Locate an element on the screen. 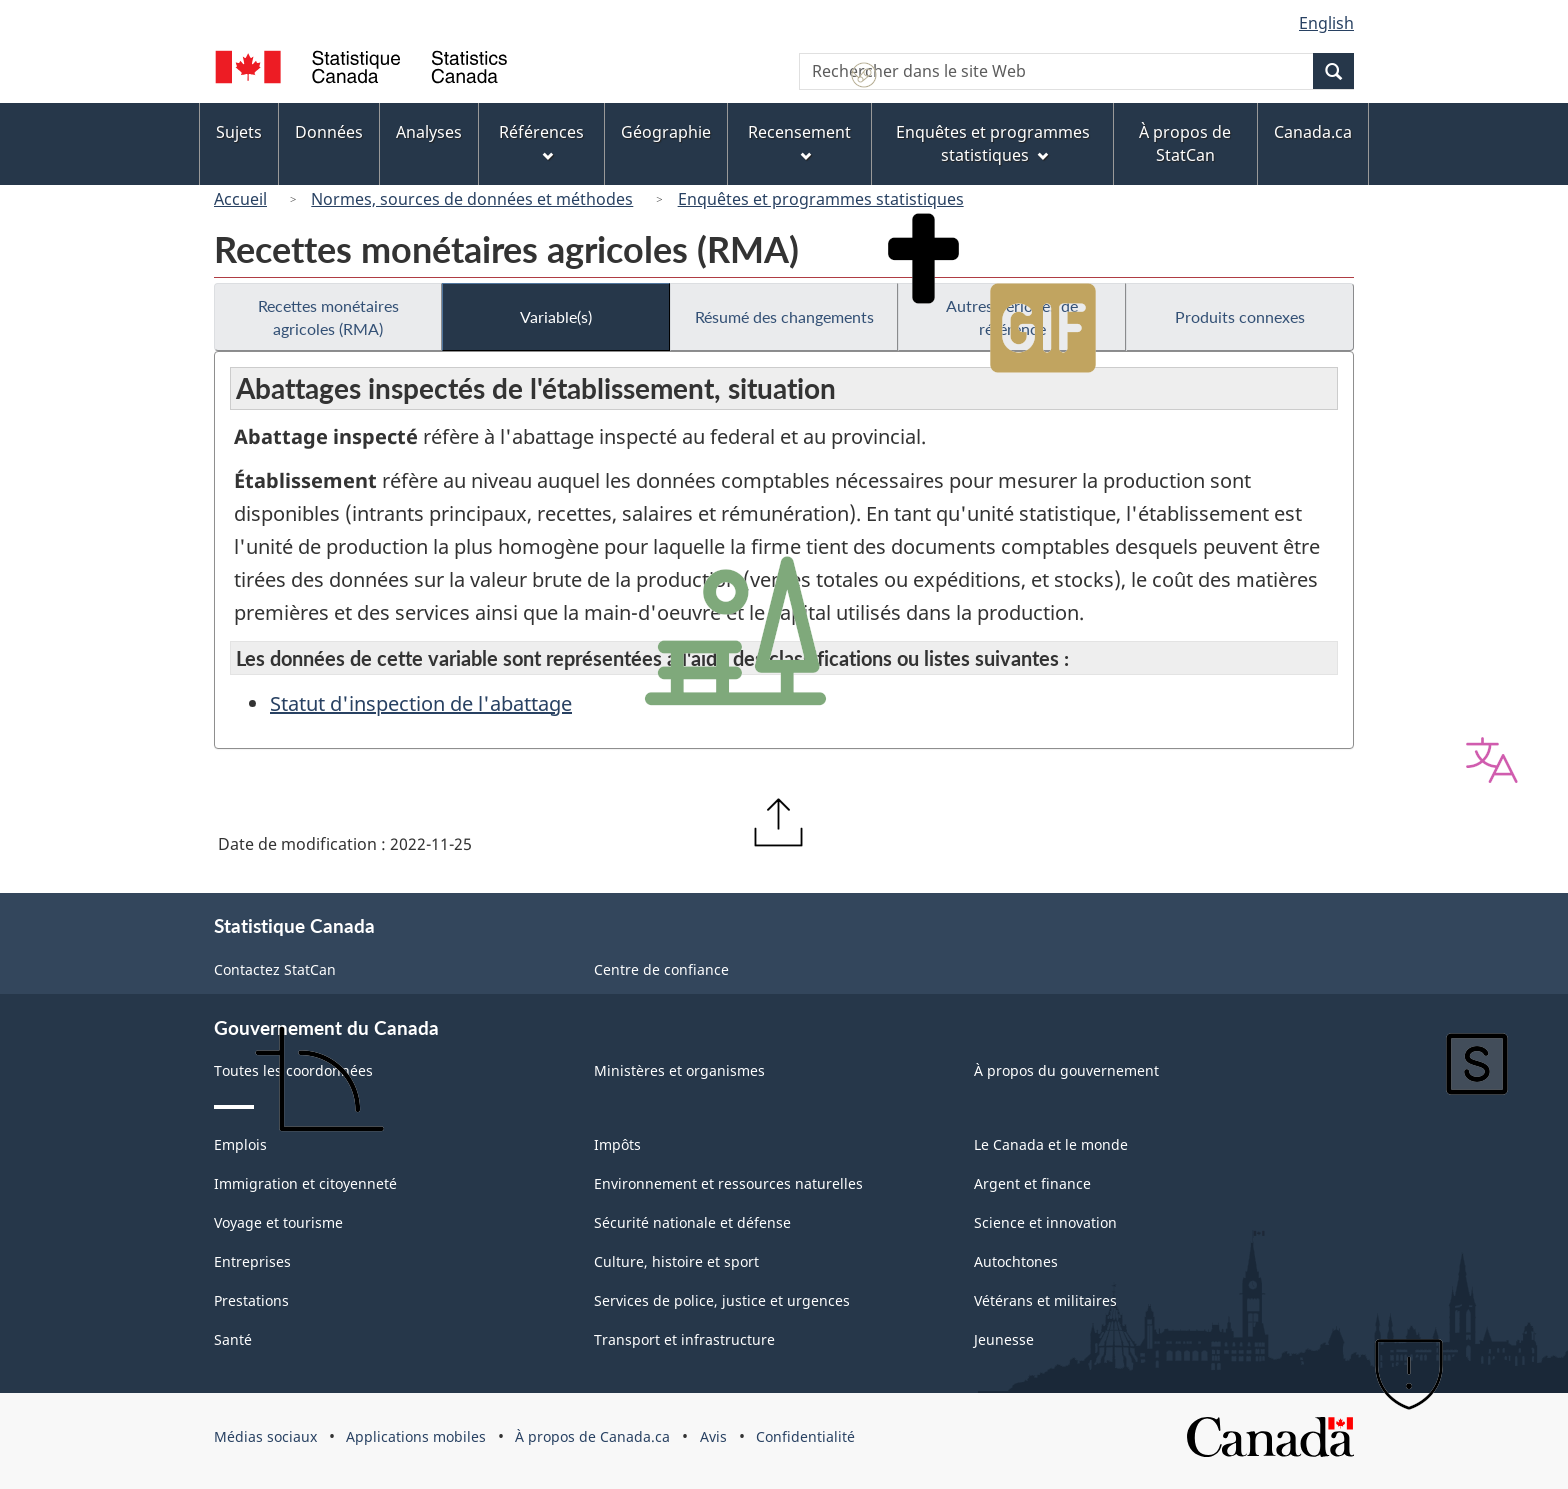 The width and height of the screenshot is (1568, 1489). open steam gaming platform is located at coordinates (864, 75).